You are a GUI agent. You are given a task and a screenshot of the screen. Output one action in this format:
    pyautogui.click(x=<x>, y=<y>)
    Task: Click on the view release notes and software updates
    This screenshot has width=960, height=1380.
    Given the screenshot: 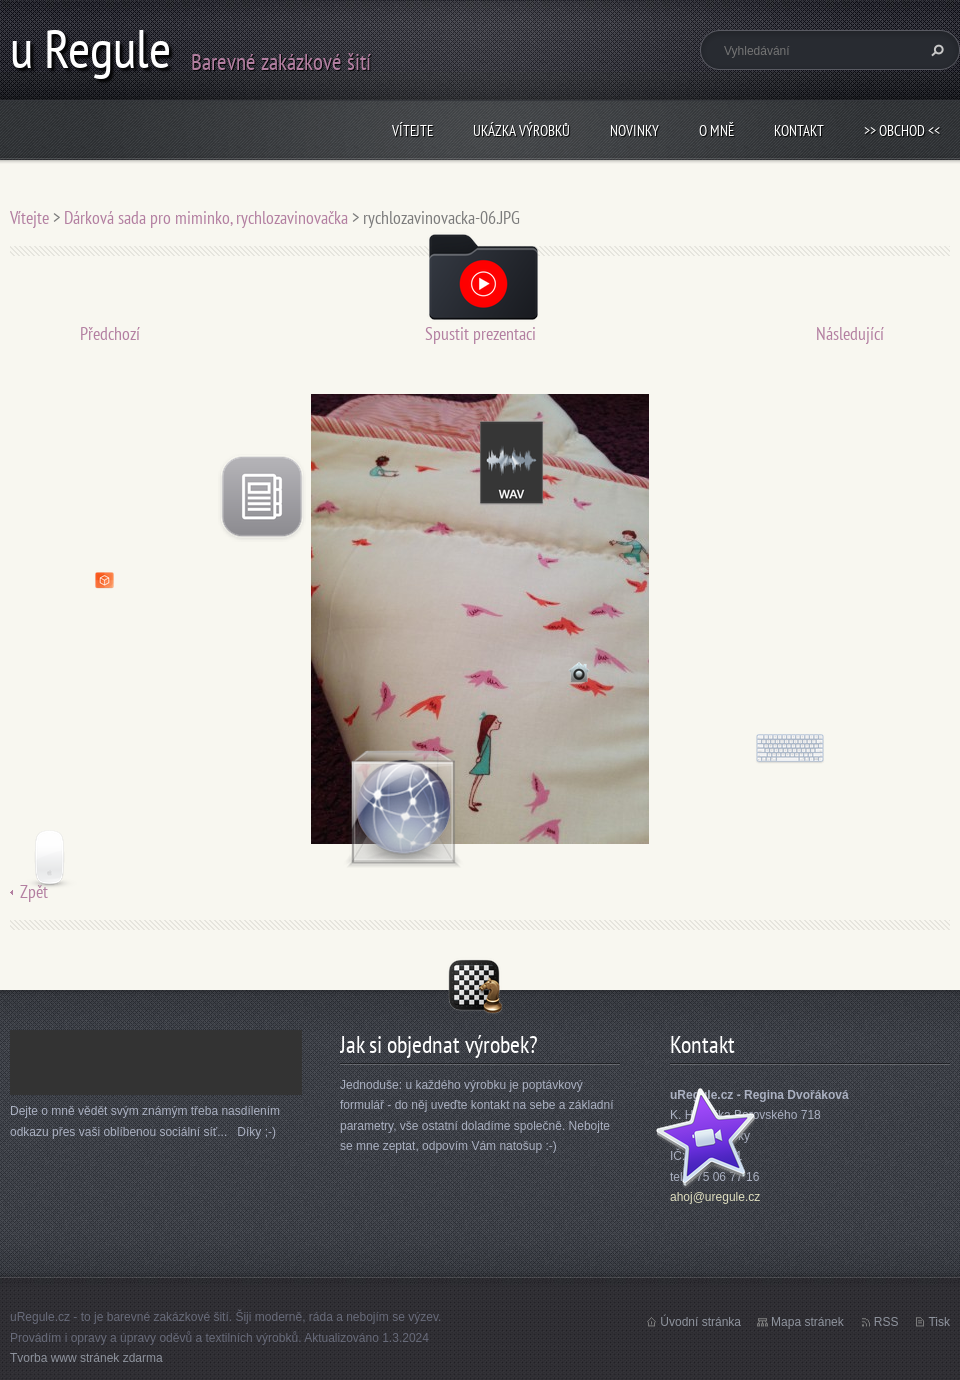 What is the action you would take?
    pyautogui.click(x=262, y=498)
    